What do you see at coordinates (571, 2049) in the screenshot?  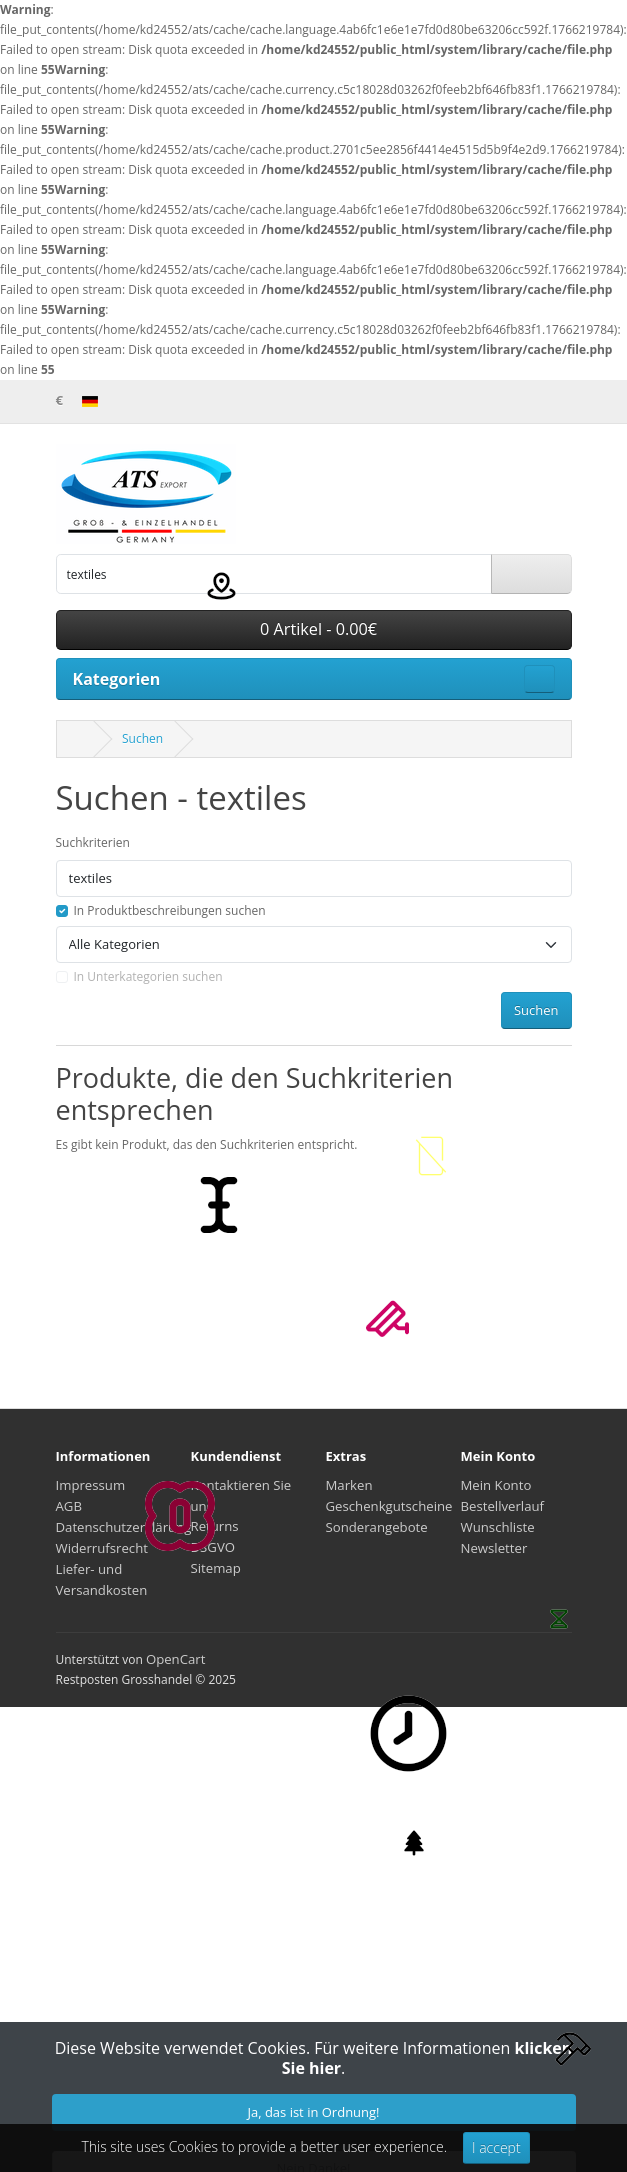 I see `access tools or settings` at bounding box center [571, 2049].